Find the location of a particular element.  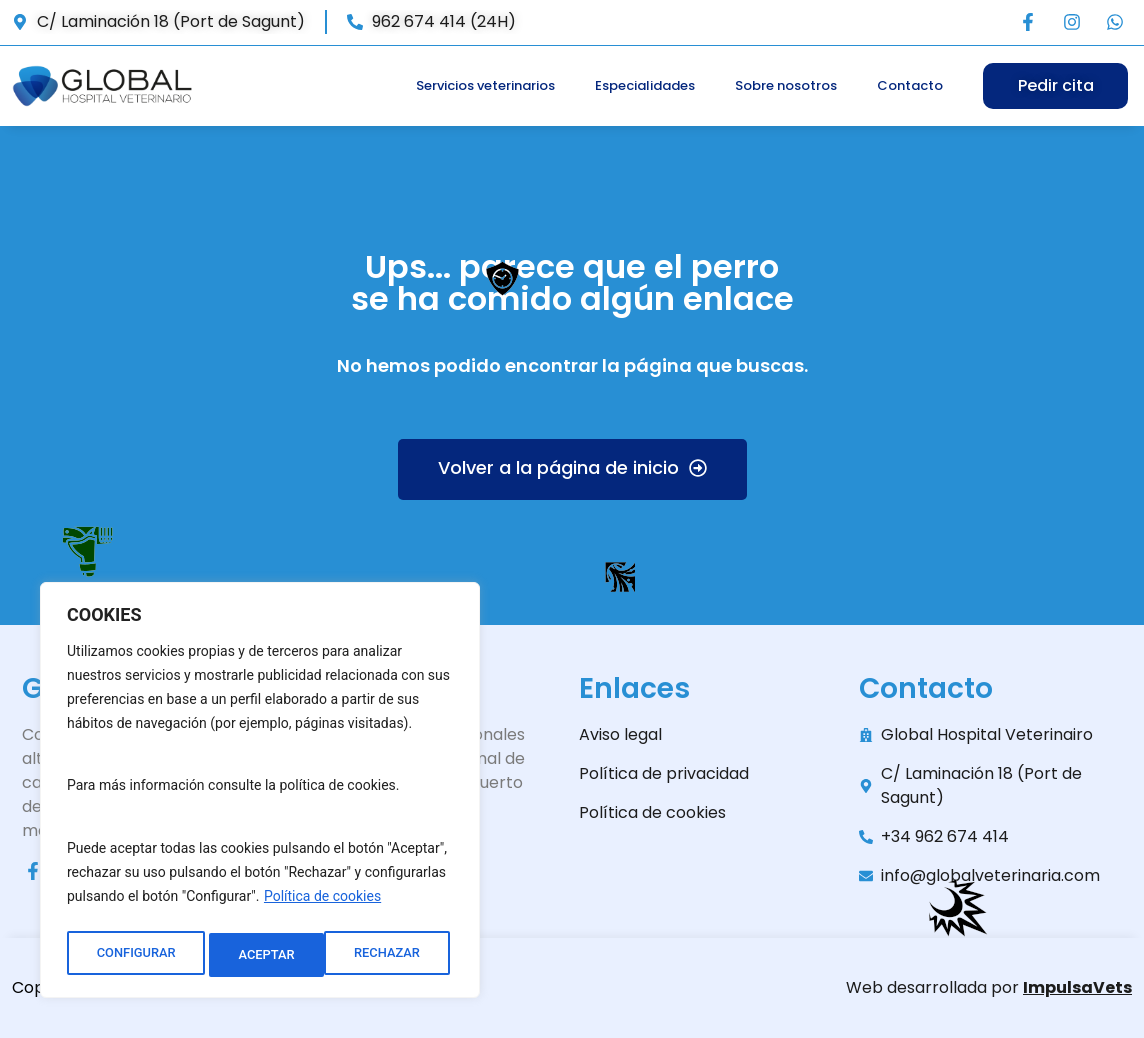

equip or access holster item in game inventory is located at coordinates (88, 552).